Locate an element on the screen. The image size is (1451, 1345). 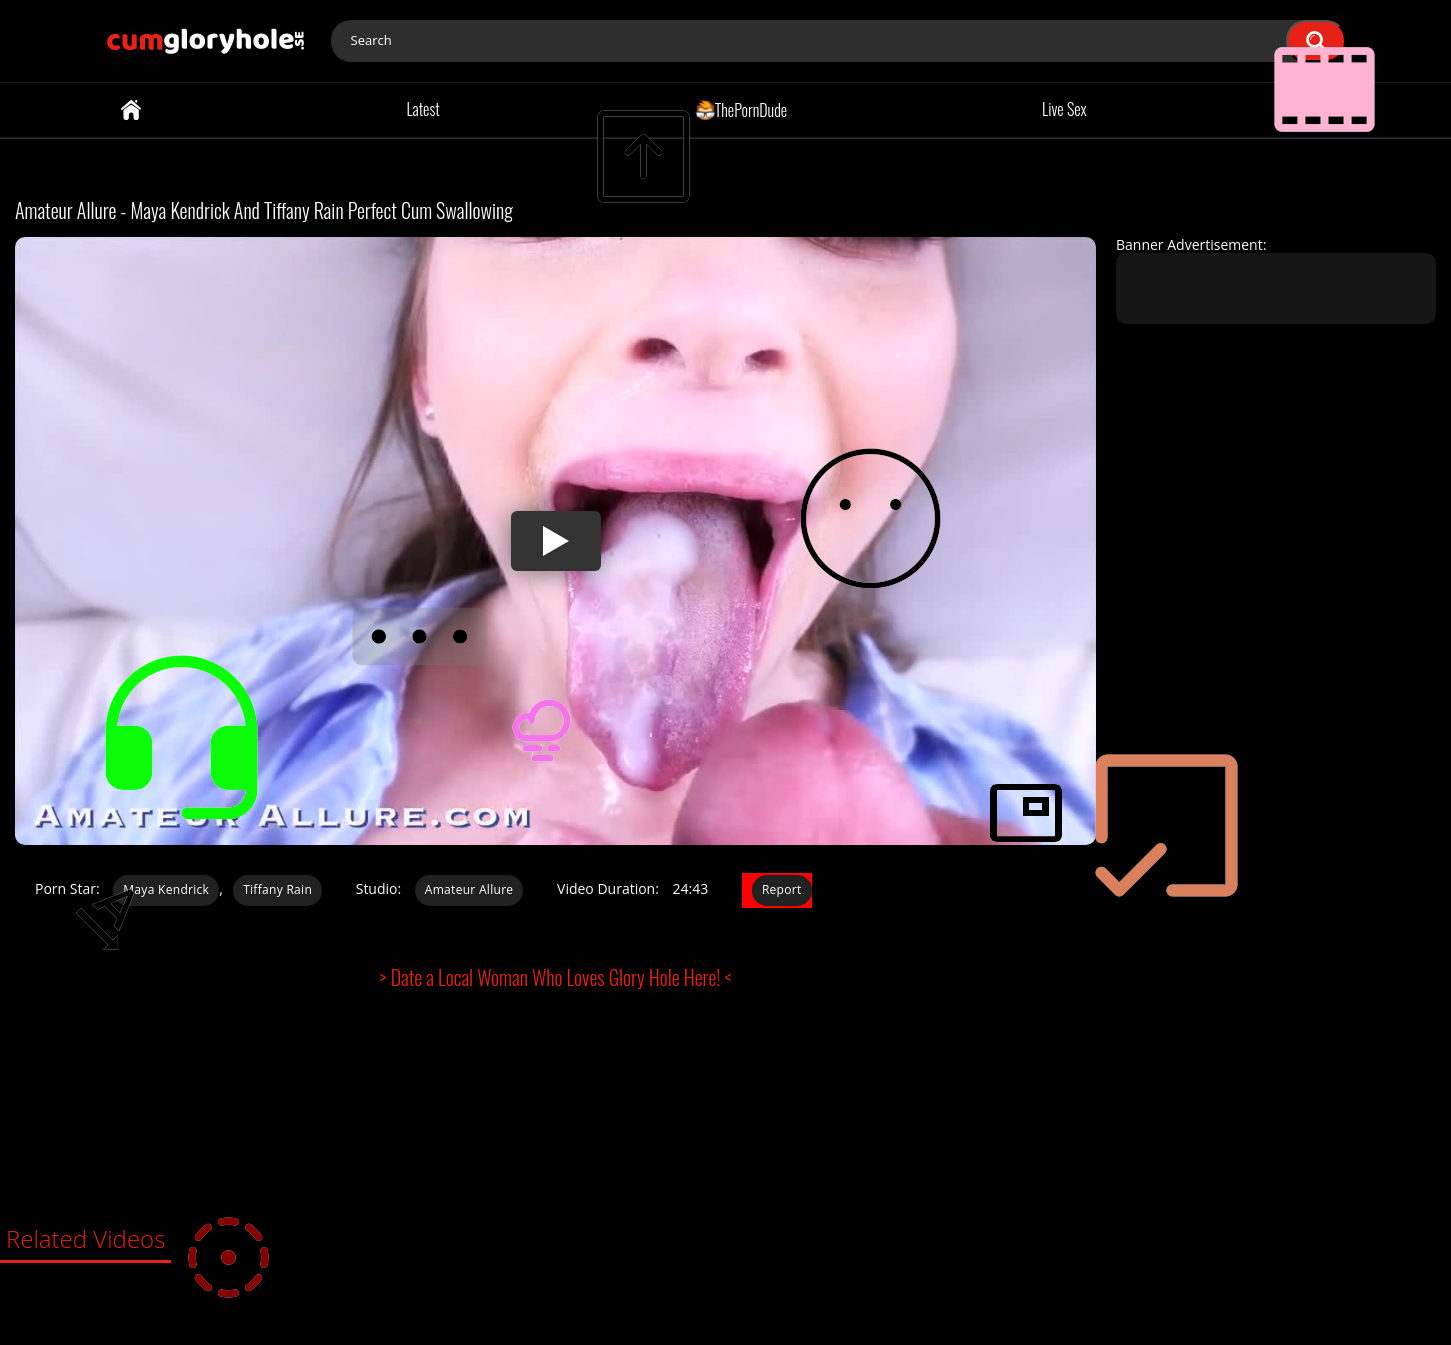
set focus point or target area is located at coordinates (228, 1257).